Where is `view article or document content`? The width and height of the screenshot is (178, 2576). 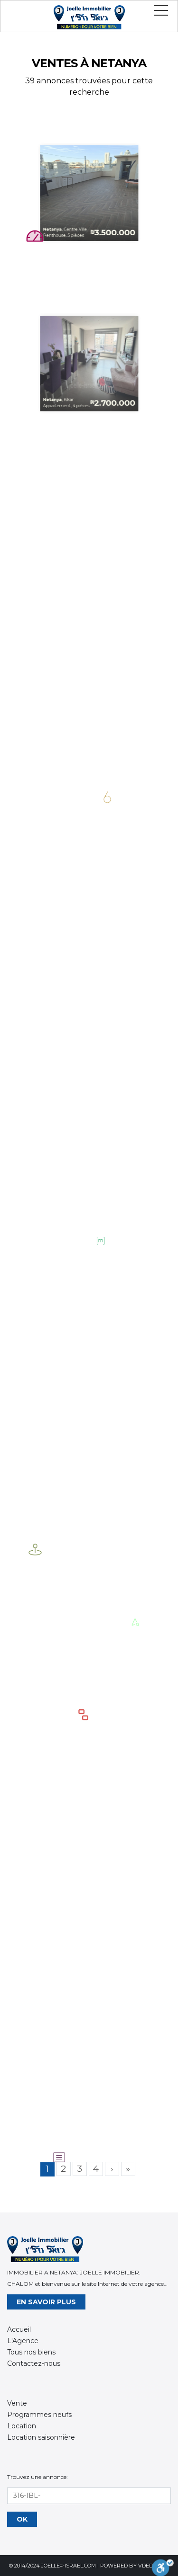 view article or document content is located at coordinates (59, 2157).